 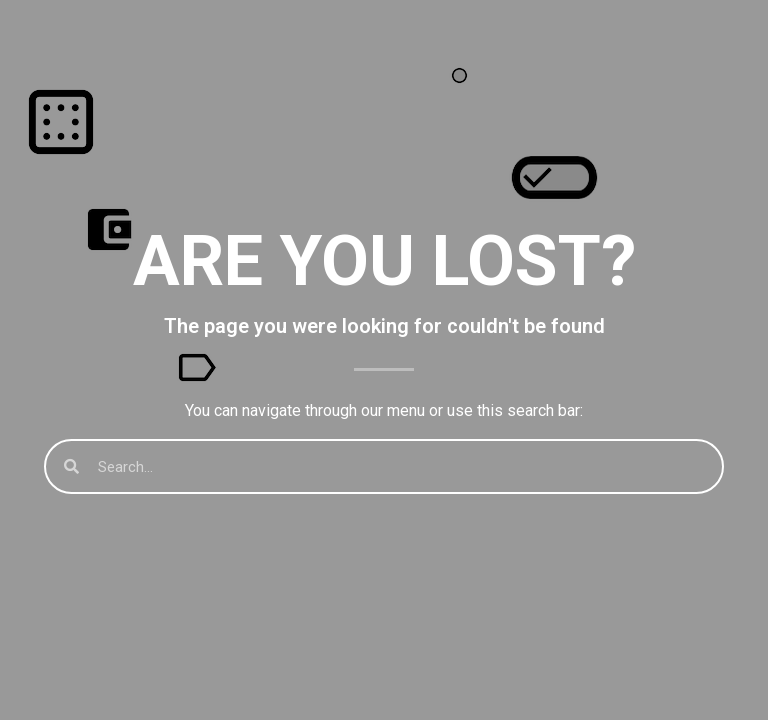 I want to click on access your digital wallet, so click(x=108, y=229).